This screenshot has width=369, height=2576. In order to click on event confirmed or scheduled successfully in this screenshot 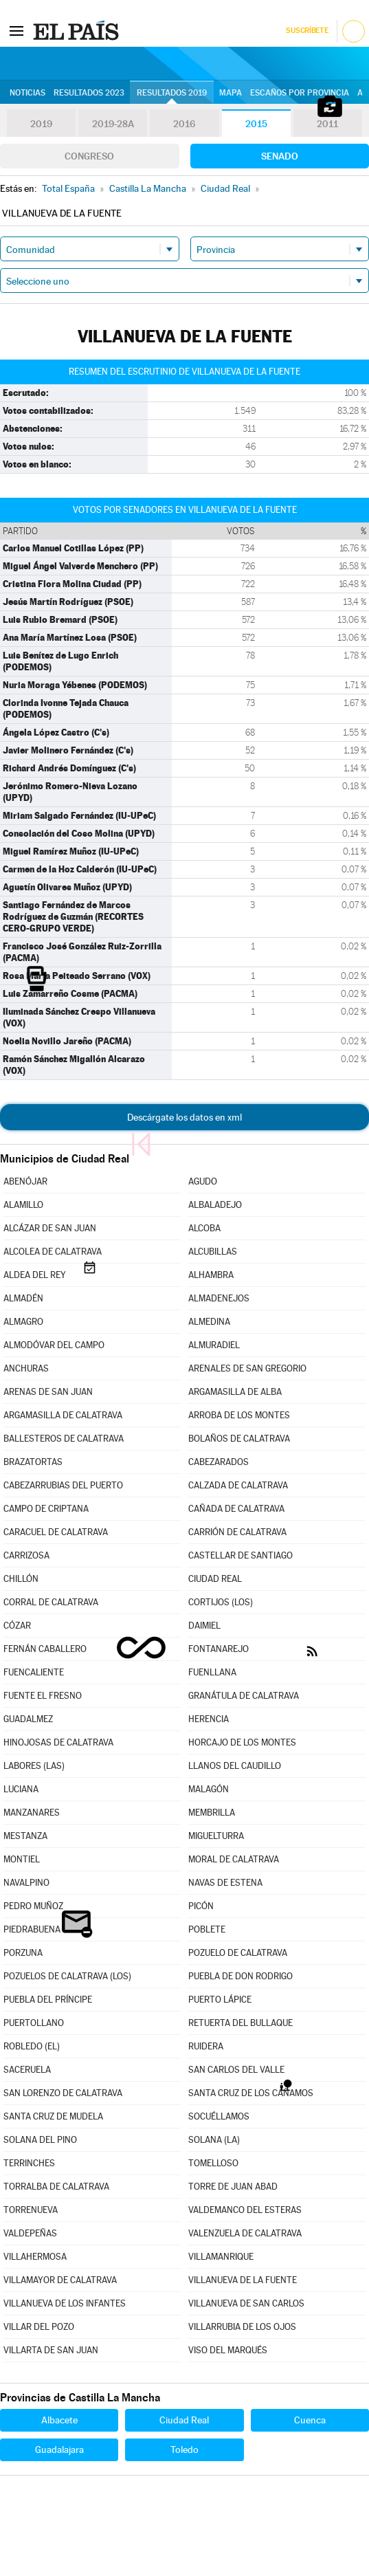, I will do `click(89, 1268)`.